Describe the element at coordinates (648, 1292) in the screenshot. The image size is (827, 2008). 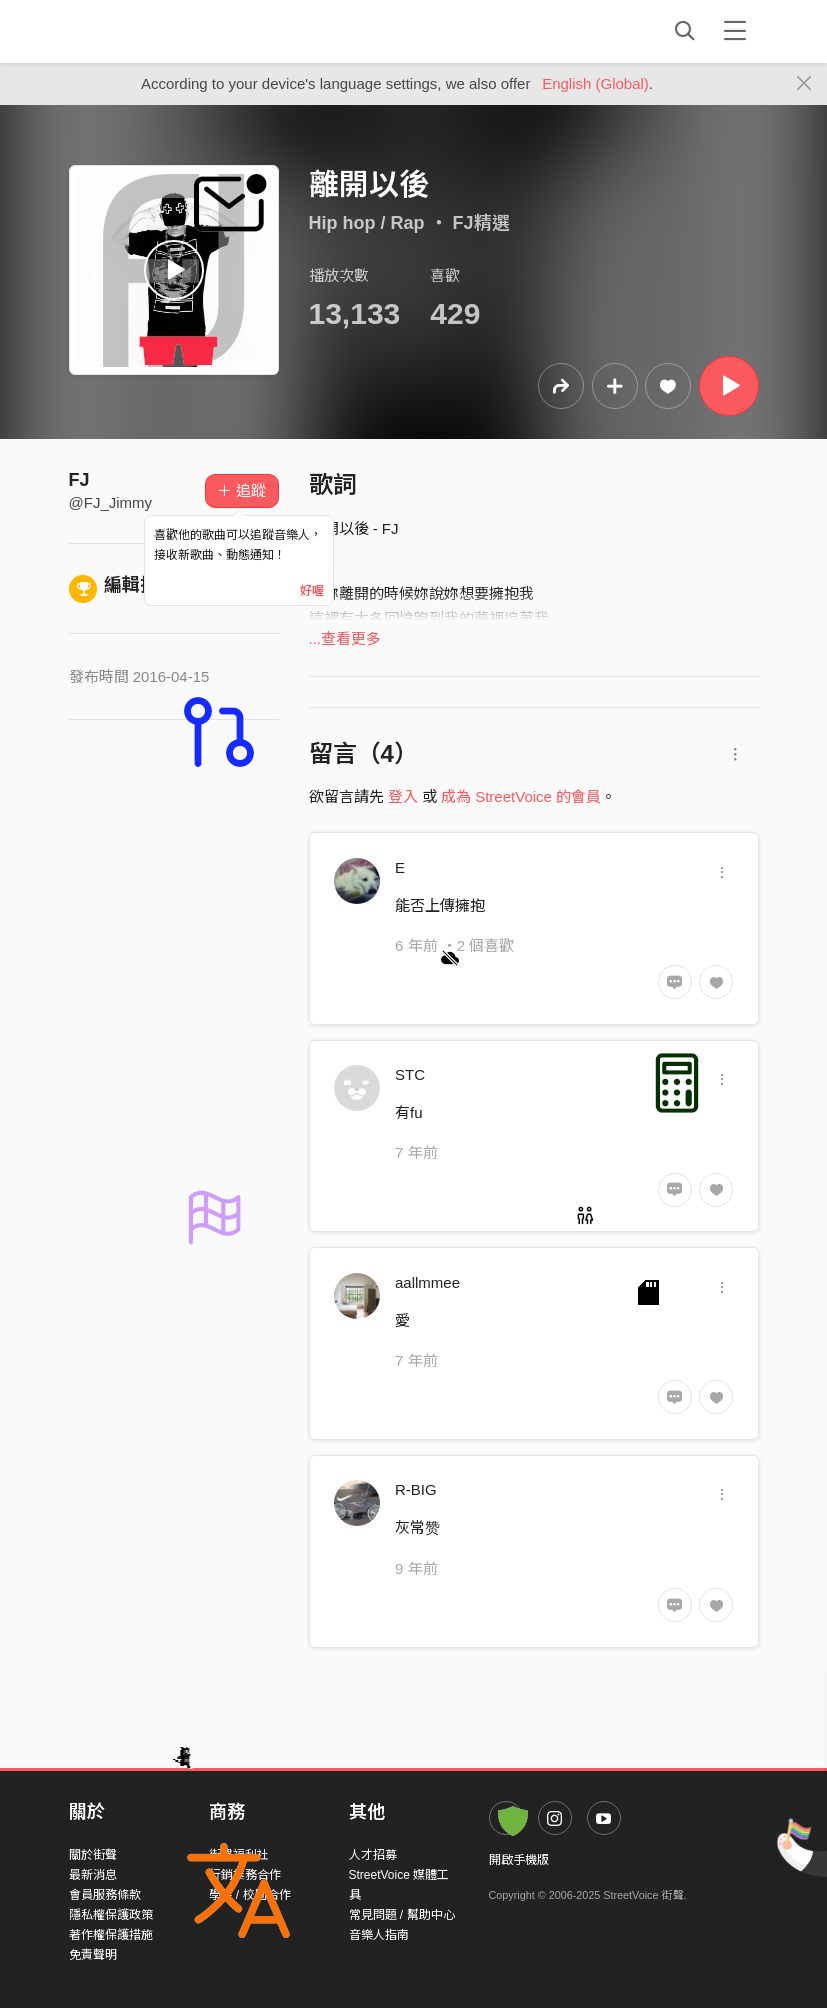
I see `access sd card storage` at that location.